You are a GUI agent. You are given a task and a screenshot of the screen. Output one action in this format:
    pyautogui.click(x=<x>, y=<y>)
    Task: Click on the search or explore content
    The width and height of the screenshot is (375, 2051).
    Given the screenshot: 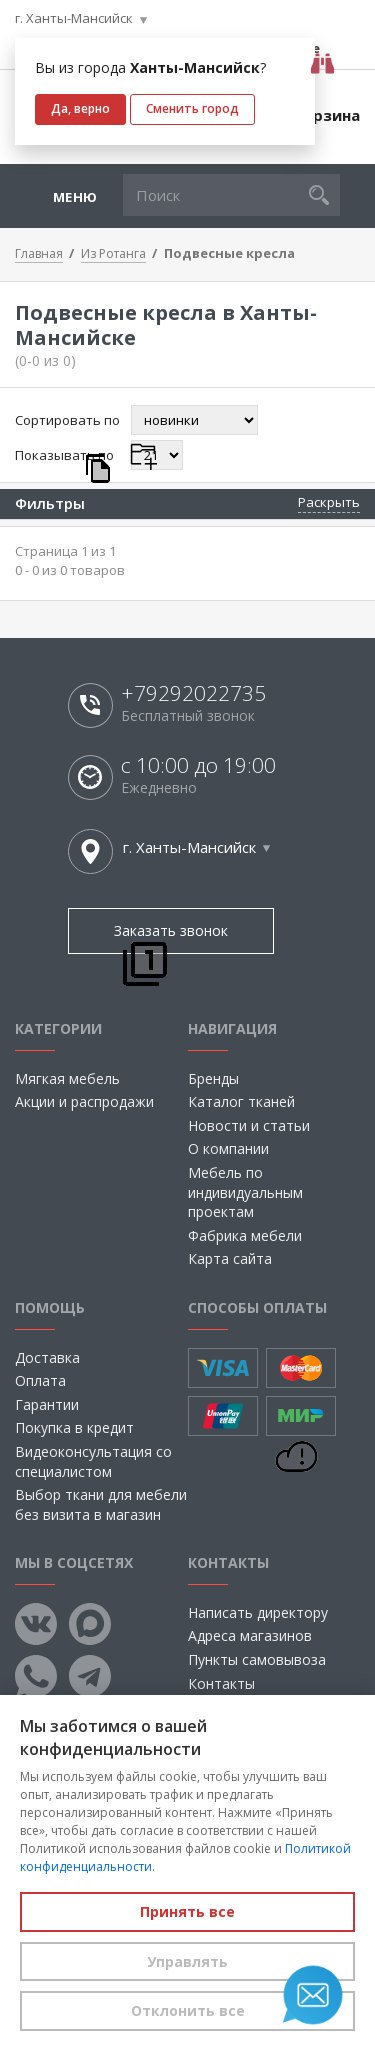 What is the action you would take?
    pyautogui.click(x=322, y=63)
    